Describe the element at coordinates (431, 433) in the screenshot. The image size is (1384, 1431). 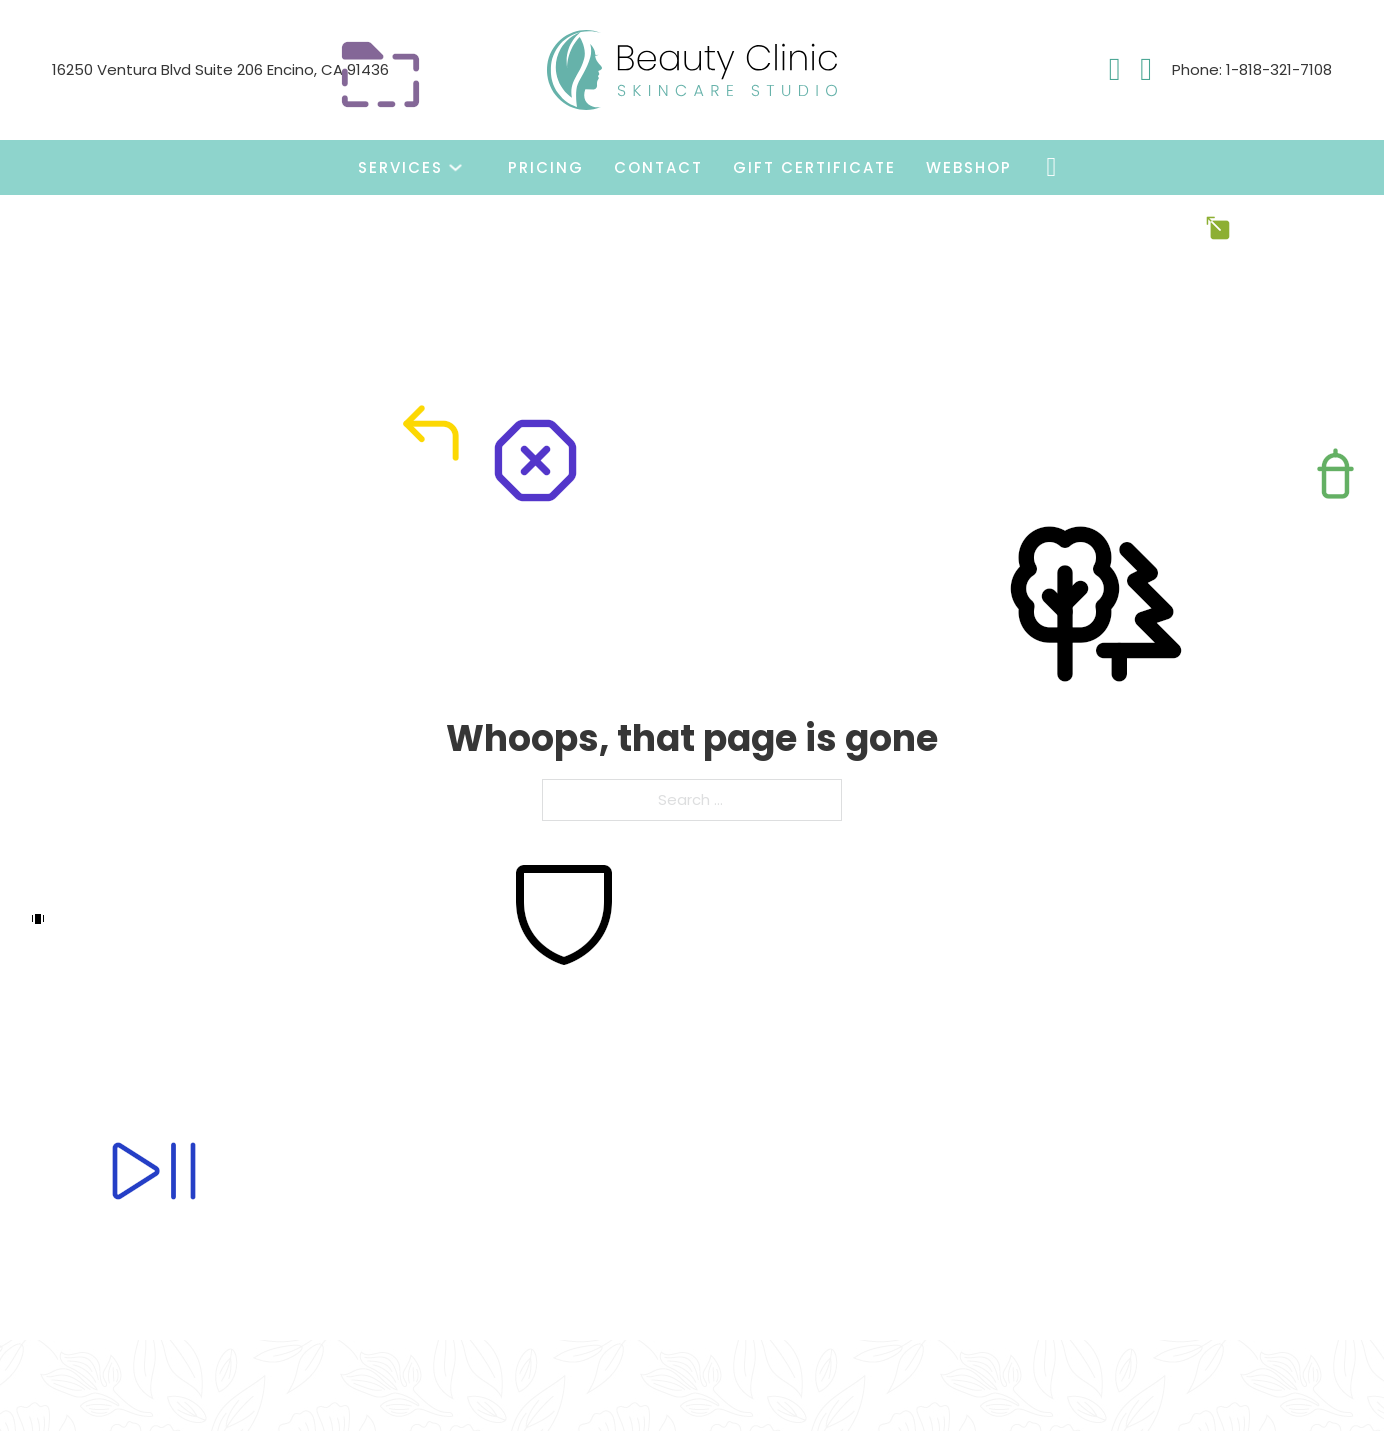
I see `go back to the previous screen` at that location.